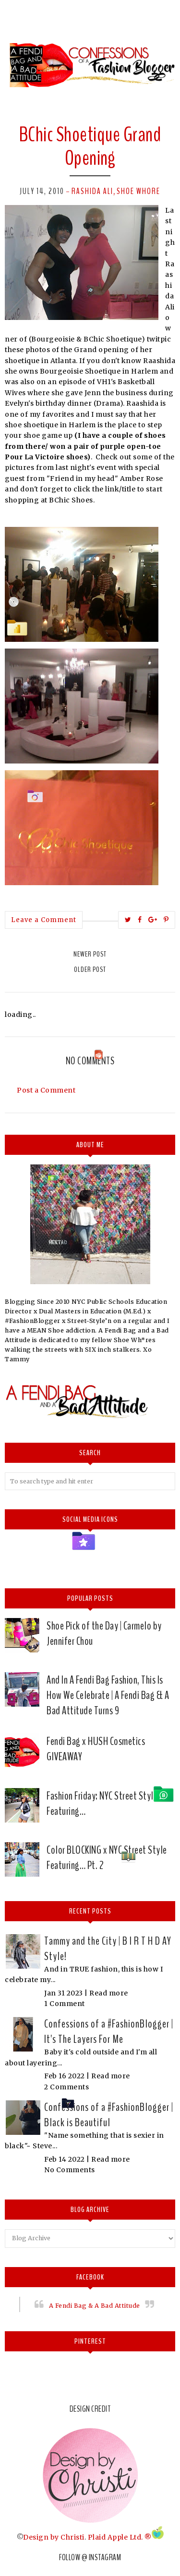 The height and width of the screenshot is (2576, 180). I want to click on open folder containing instagram downloads, so click(35, 797).